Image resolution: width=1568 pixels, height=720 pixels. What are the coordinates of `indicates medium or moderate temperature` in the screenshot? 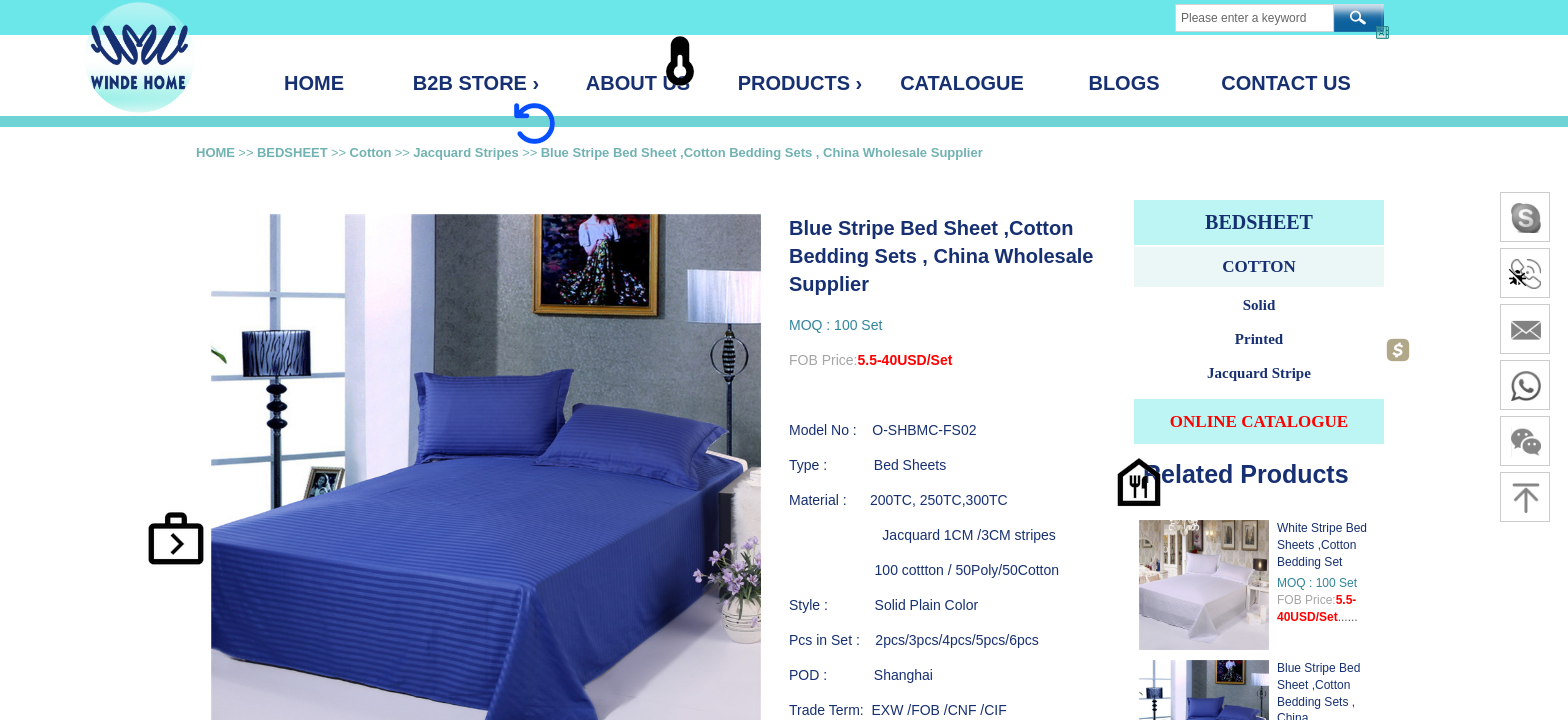 It's located at (680, 61).